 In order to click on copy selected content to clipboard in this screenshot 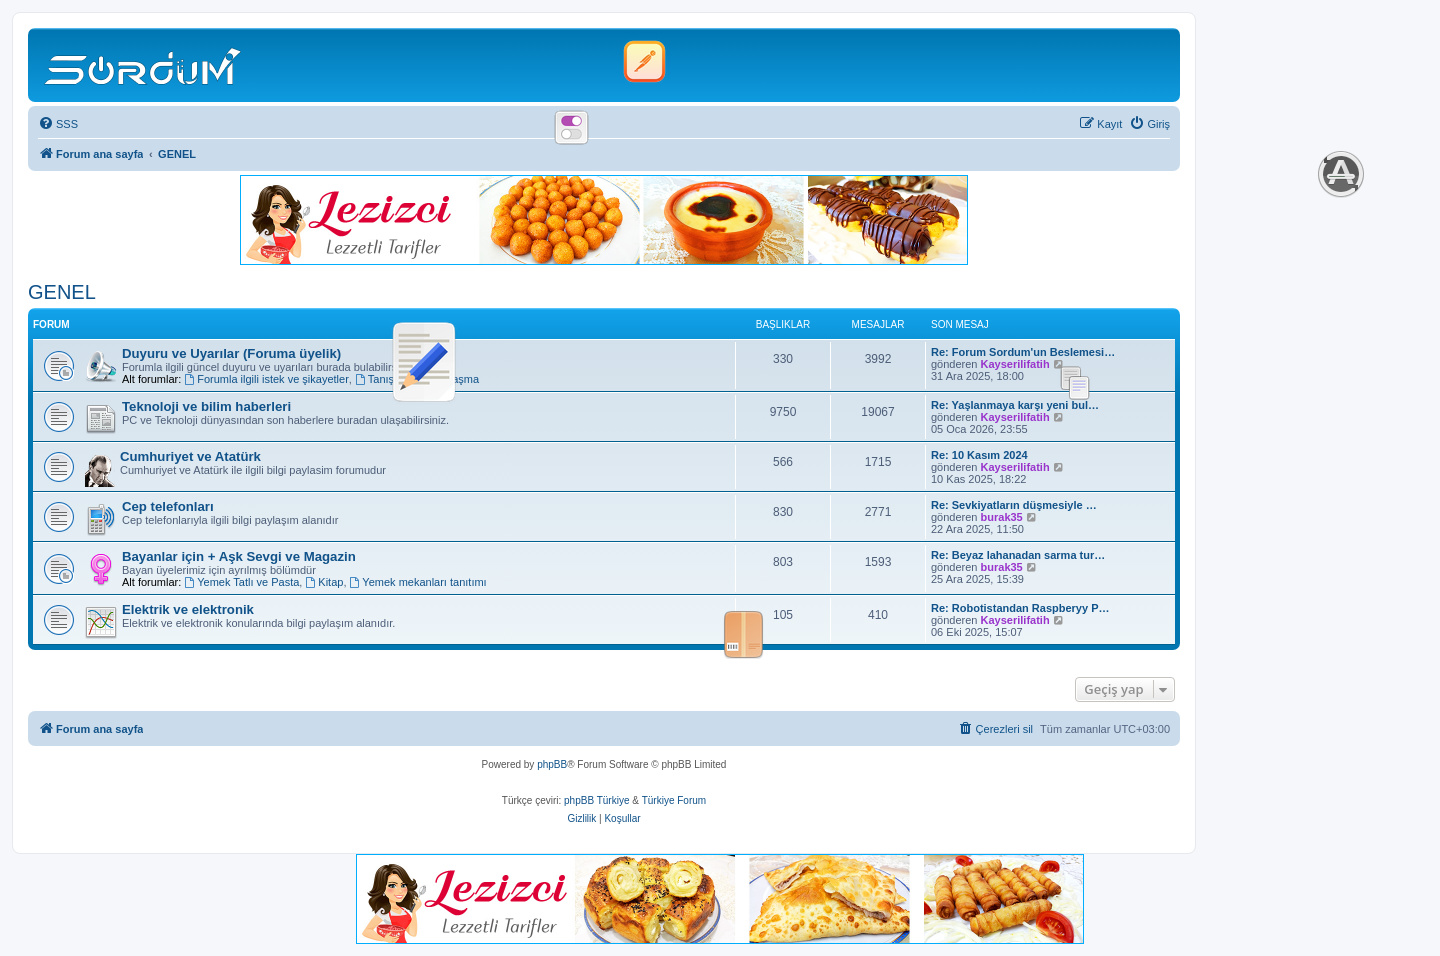, I will do `click(1075, 383)`.